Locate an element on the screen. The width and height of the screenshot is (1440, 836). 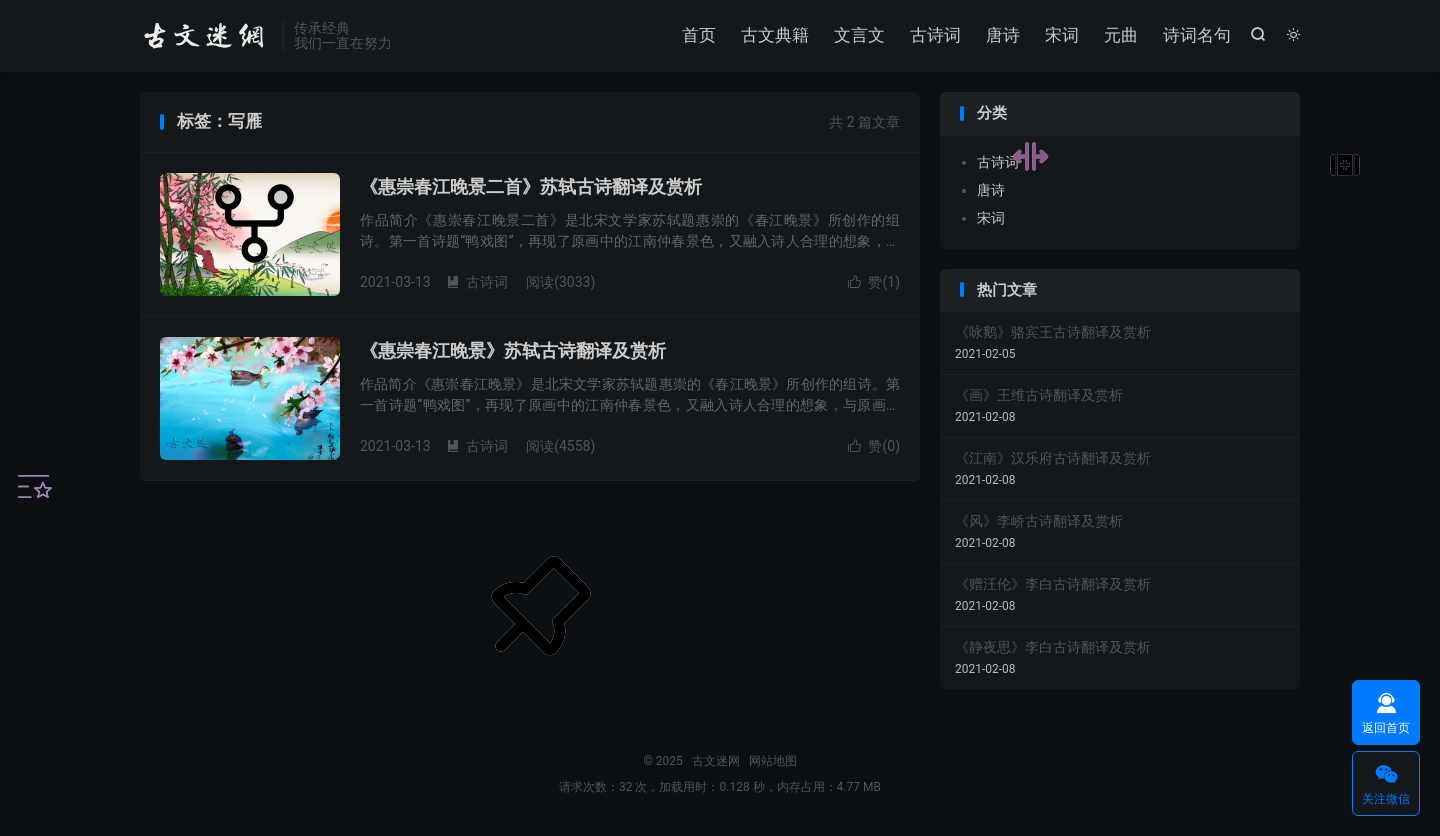
split view horizontally is located at coordinates (1030, 156).